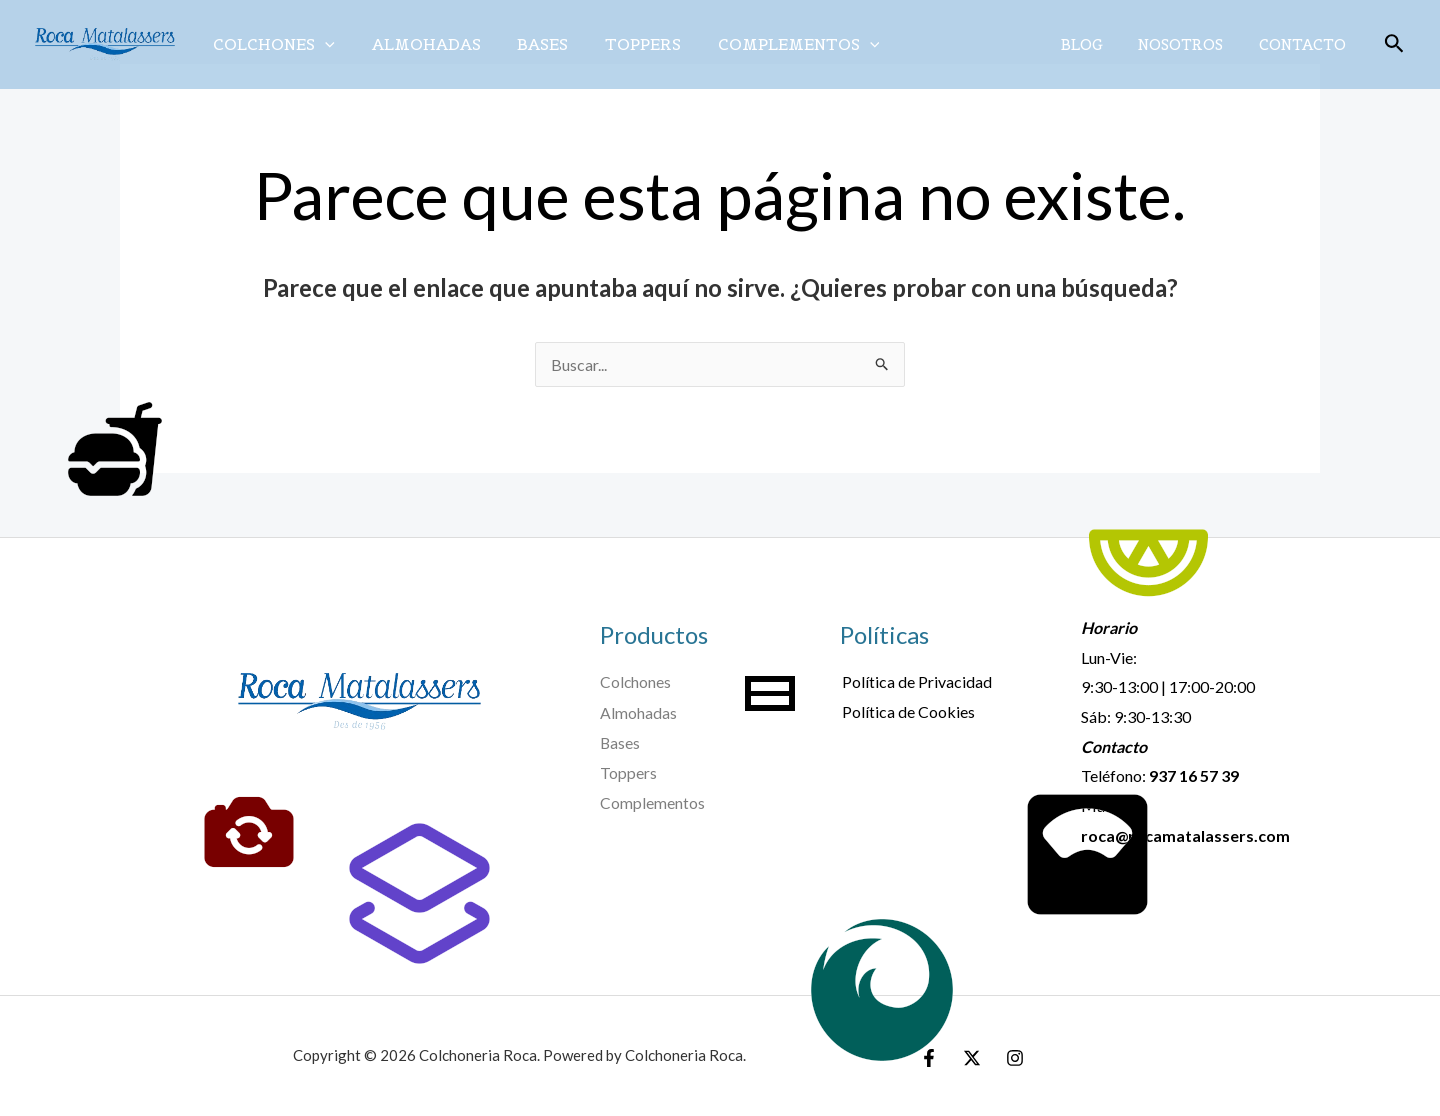  What do you see at coordinates (1148, 553) in the screenshot?
I see `indicates citrus or fruit-related content` at bounding box center [1148, 553].